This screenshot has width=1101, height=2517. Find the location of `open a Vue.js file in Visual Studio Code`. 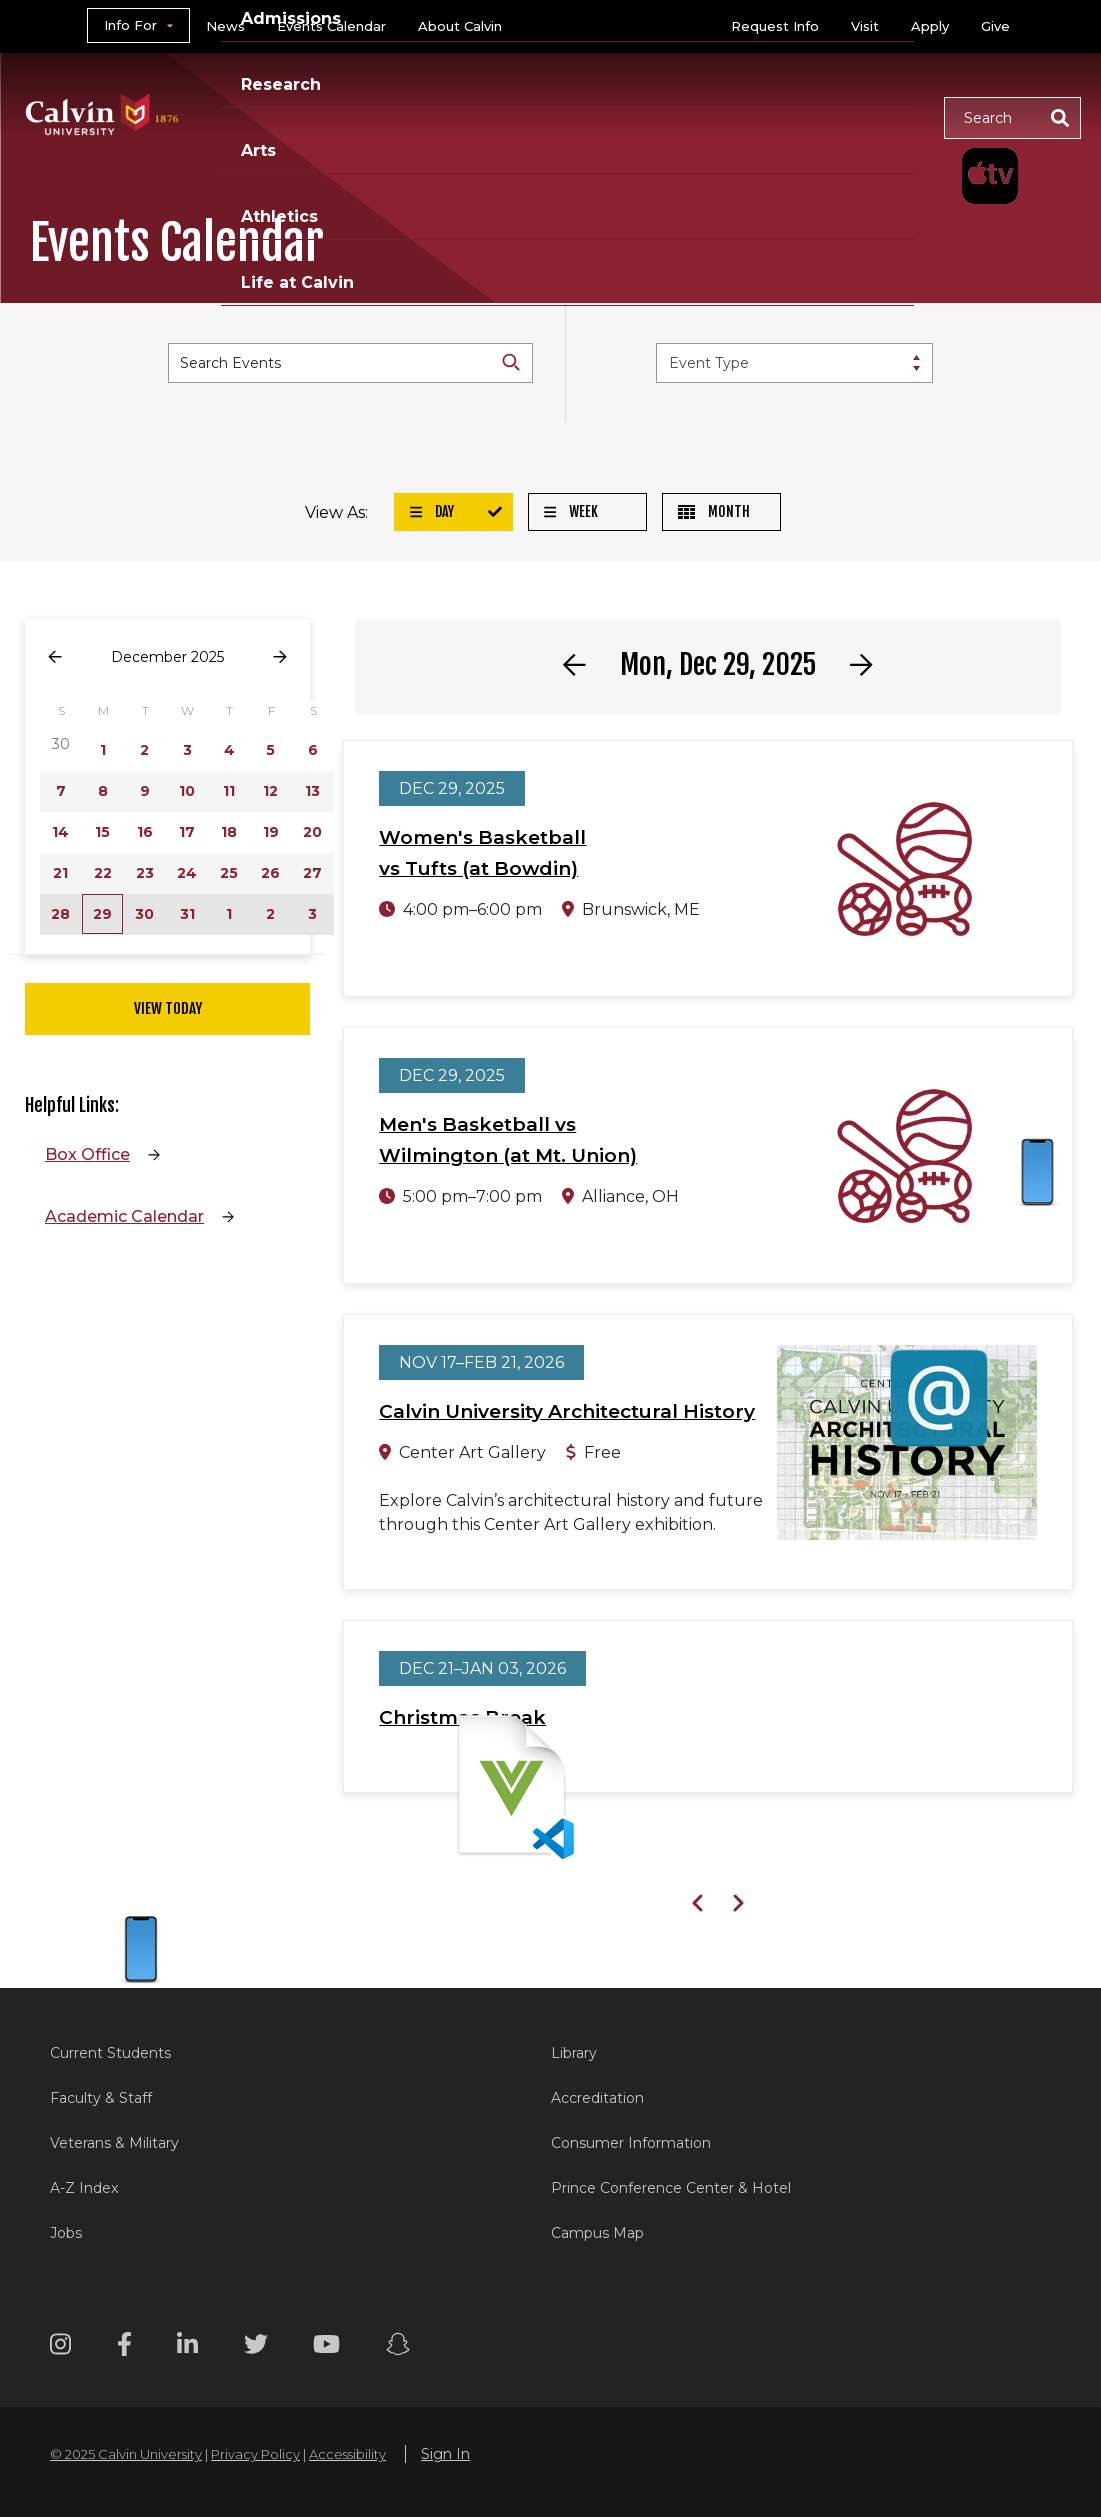

open a Vue.js file in Visual Studio Code is located at coordinates (511, 1787).